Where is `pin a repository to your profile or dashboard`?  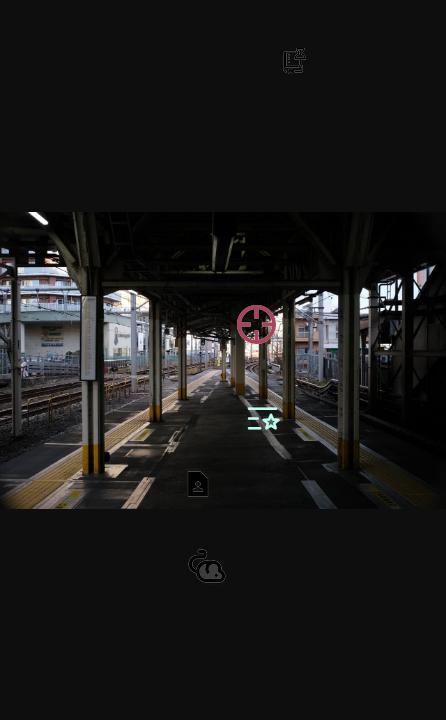
pin a repository to your profile or dashboard is located at coordinates (293, 61).